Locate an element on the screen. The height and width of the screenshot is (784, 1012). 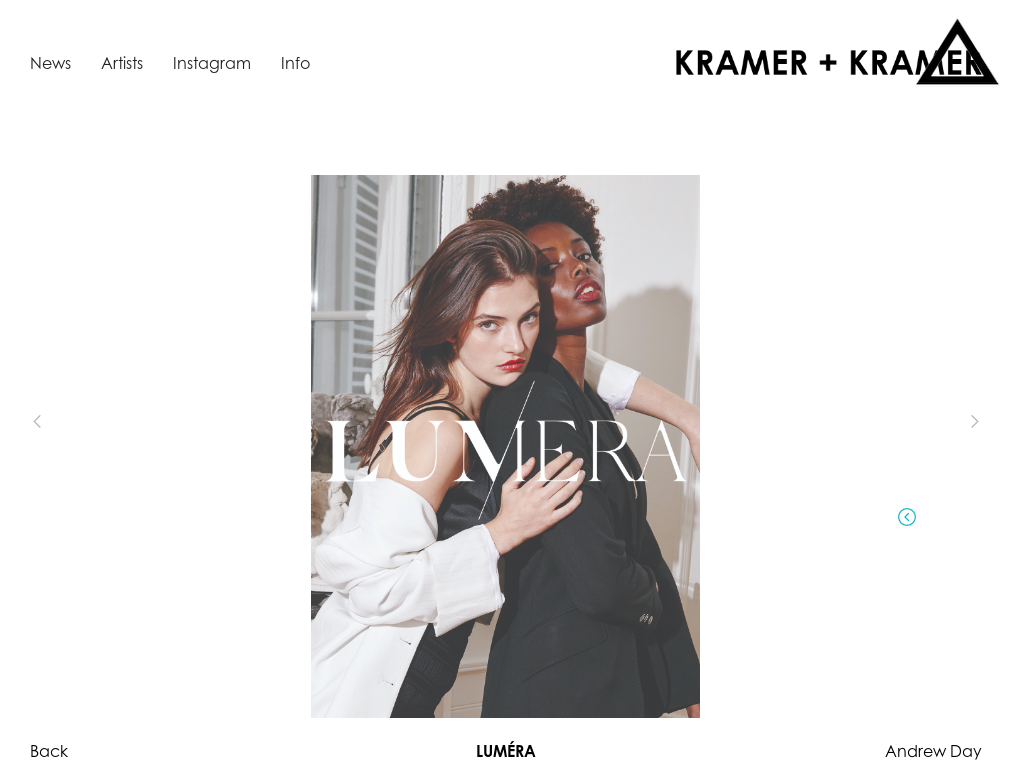
go back to previous screen is located at coordinates (907, 517).